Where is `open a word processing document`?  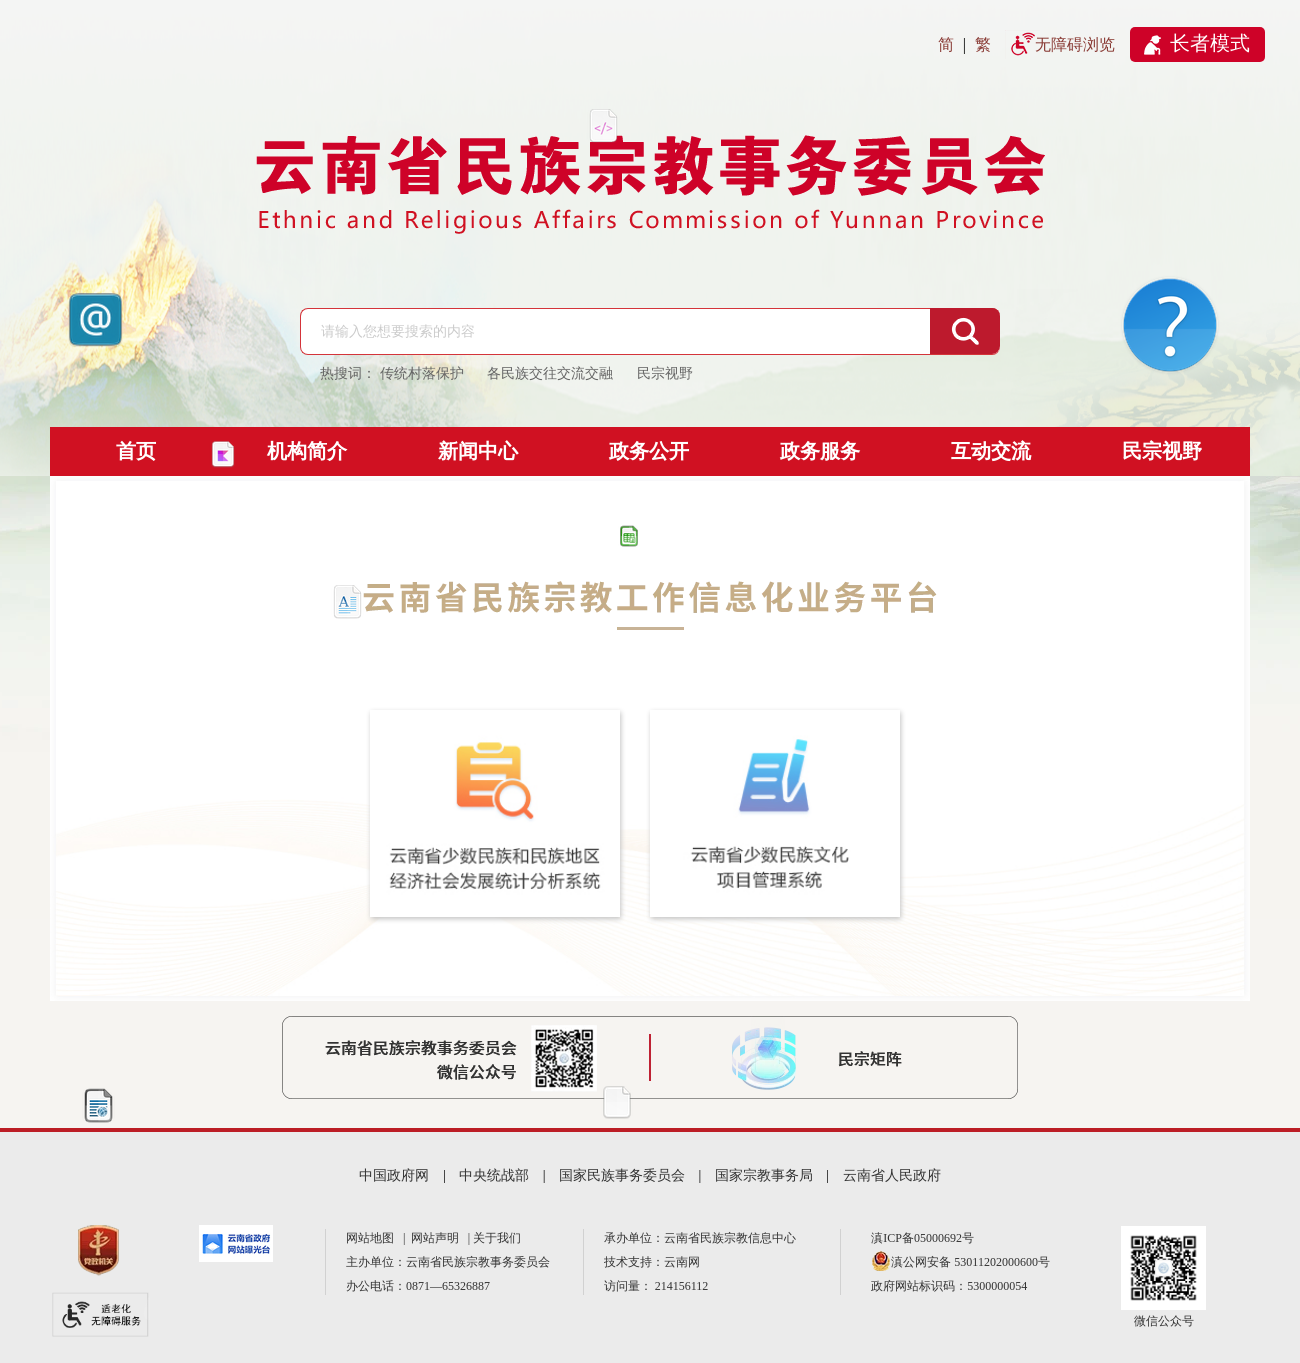
open a word processing document is located at coordinates (347, 601).